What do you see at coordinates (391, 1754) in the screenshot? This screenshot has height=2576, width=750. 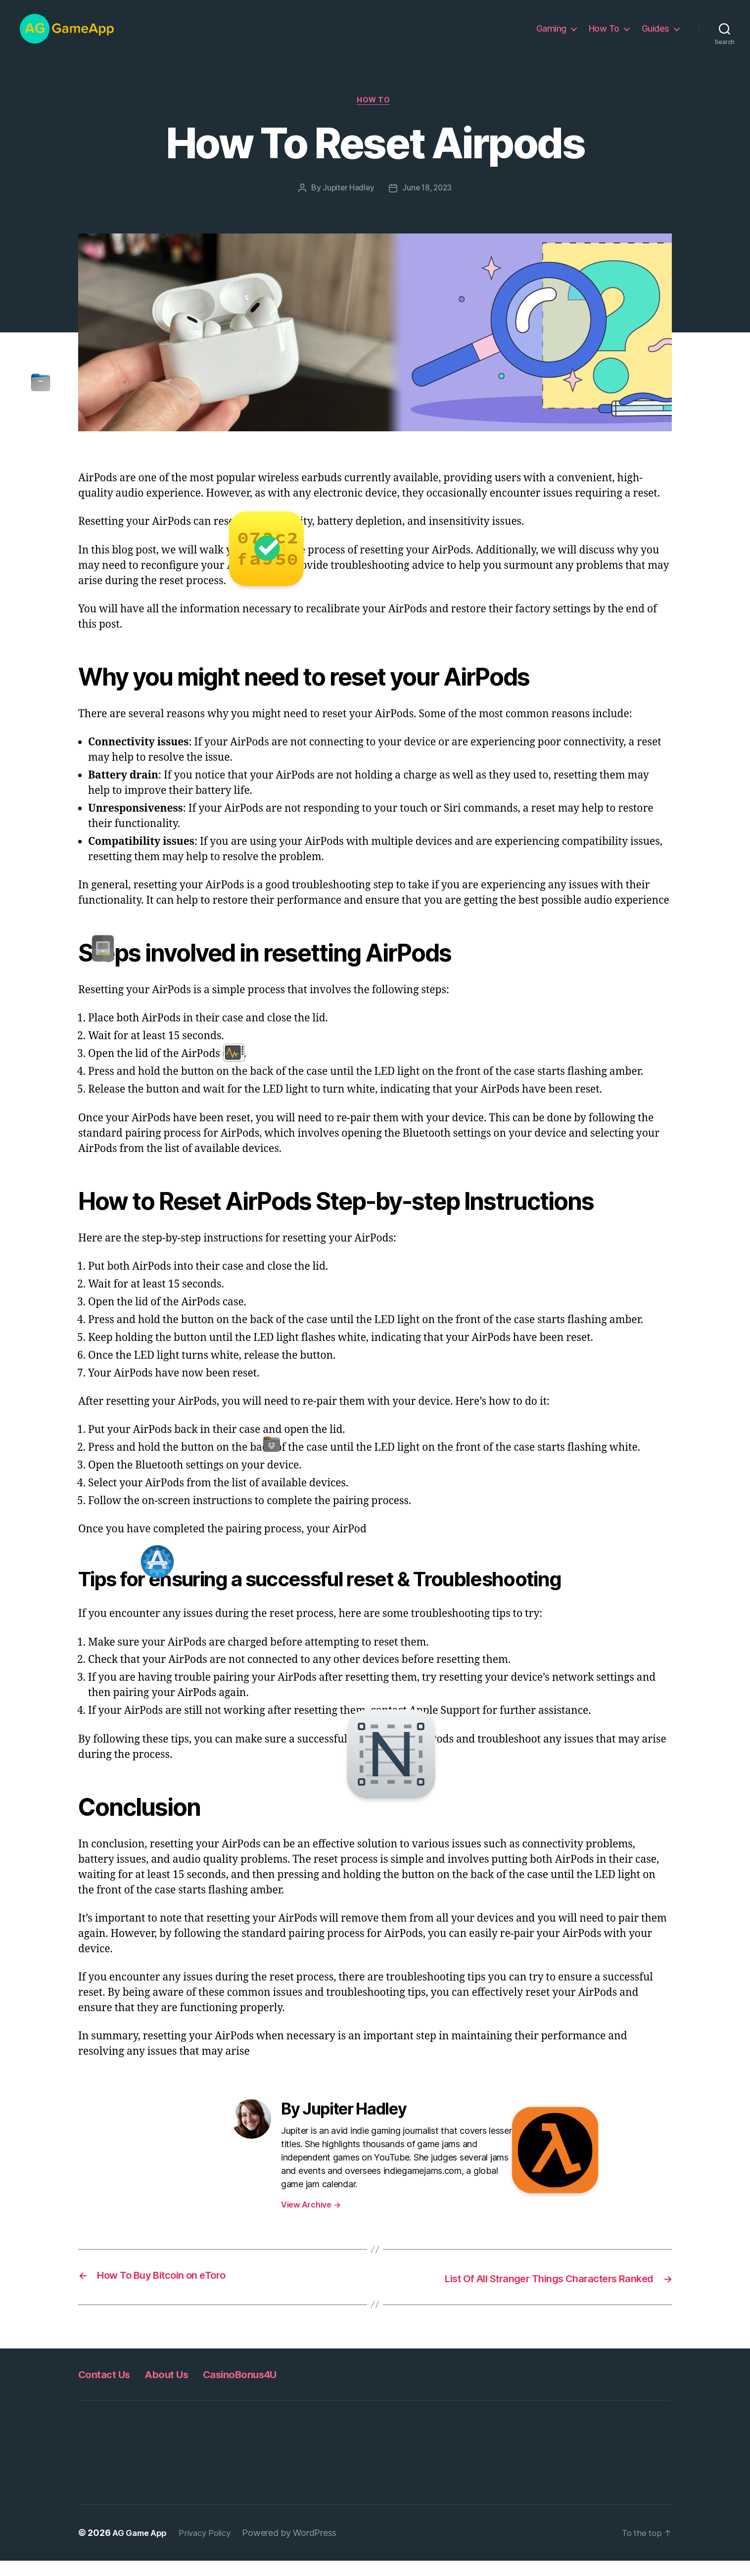 I see `open nota text editor app` at bounding box center [391, 1754].